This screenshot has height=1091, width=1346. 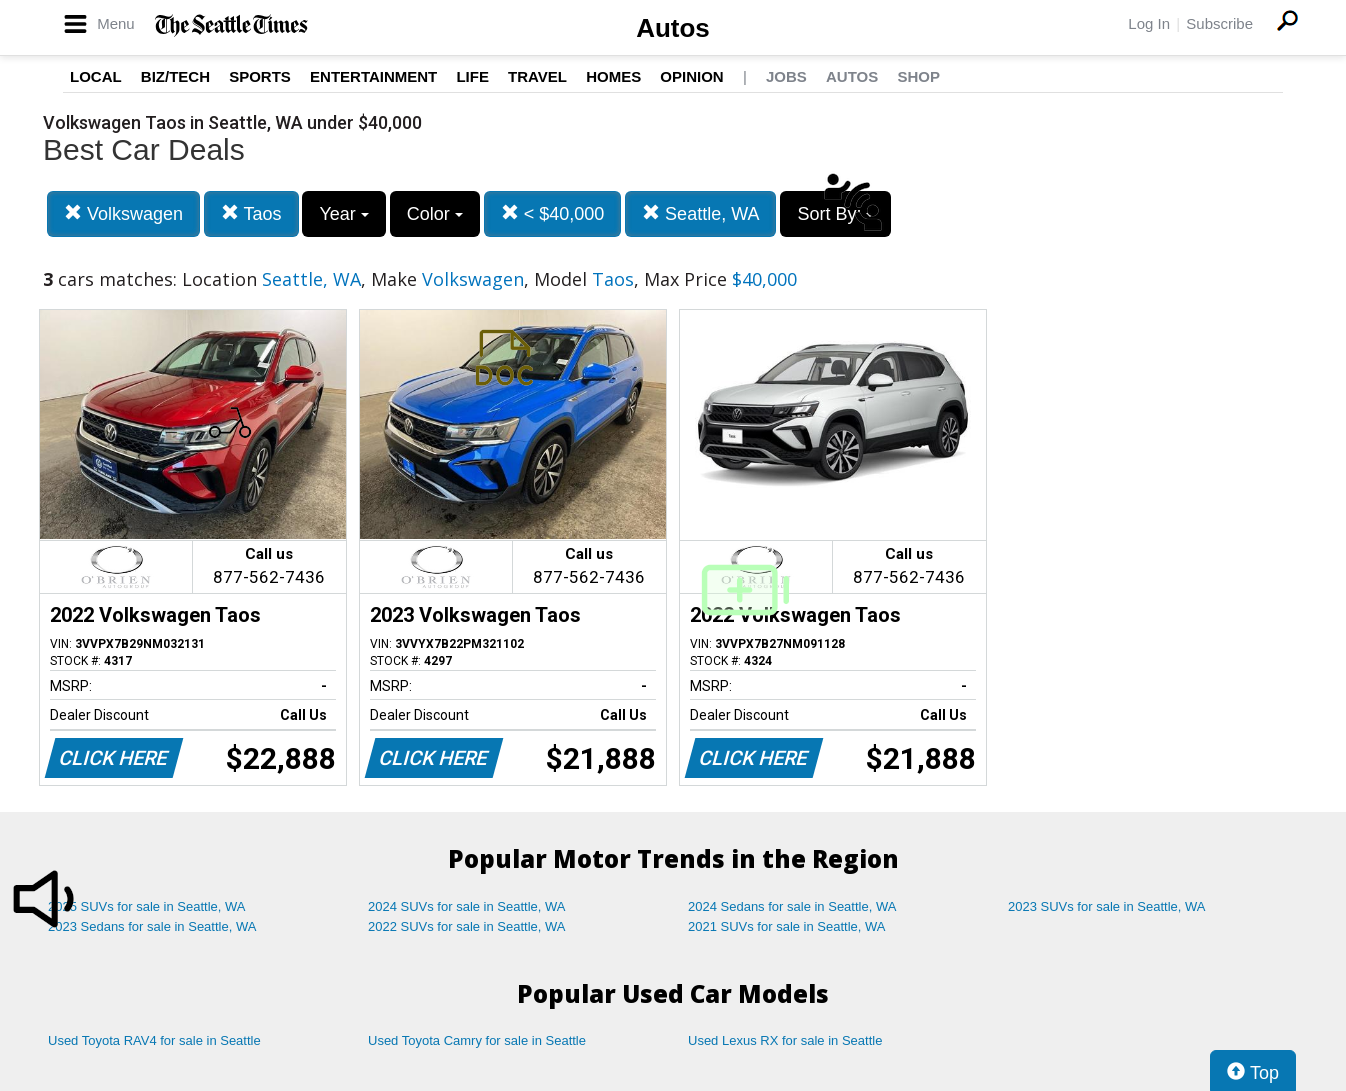 I want to click on select scooter as transportation mode, so click(x=230, y=424).